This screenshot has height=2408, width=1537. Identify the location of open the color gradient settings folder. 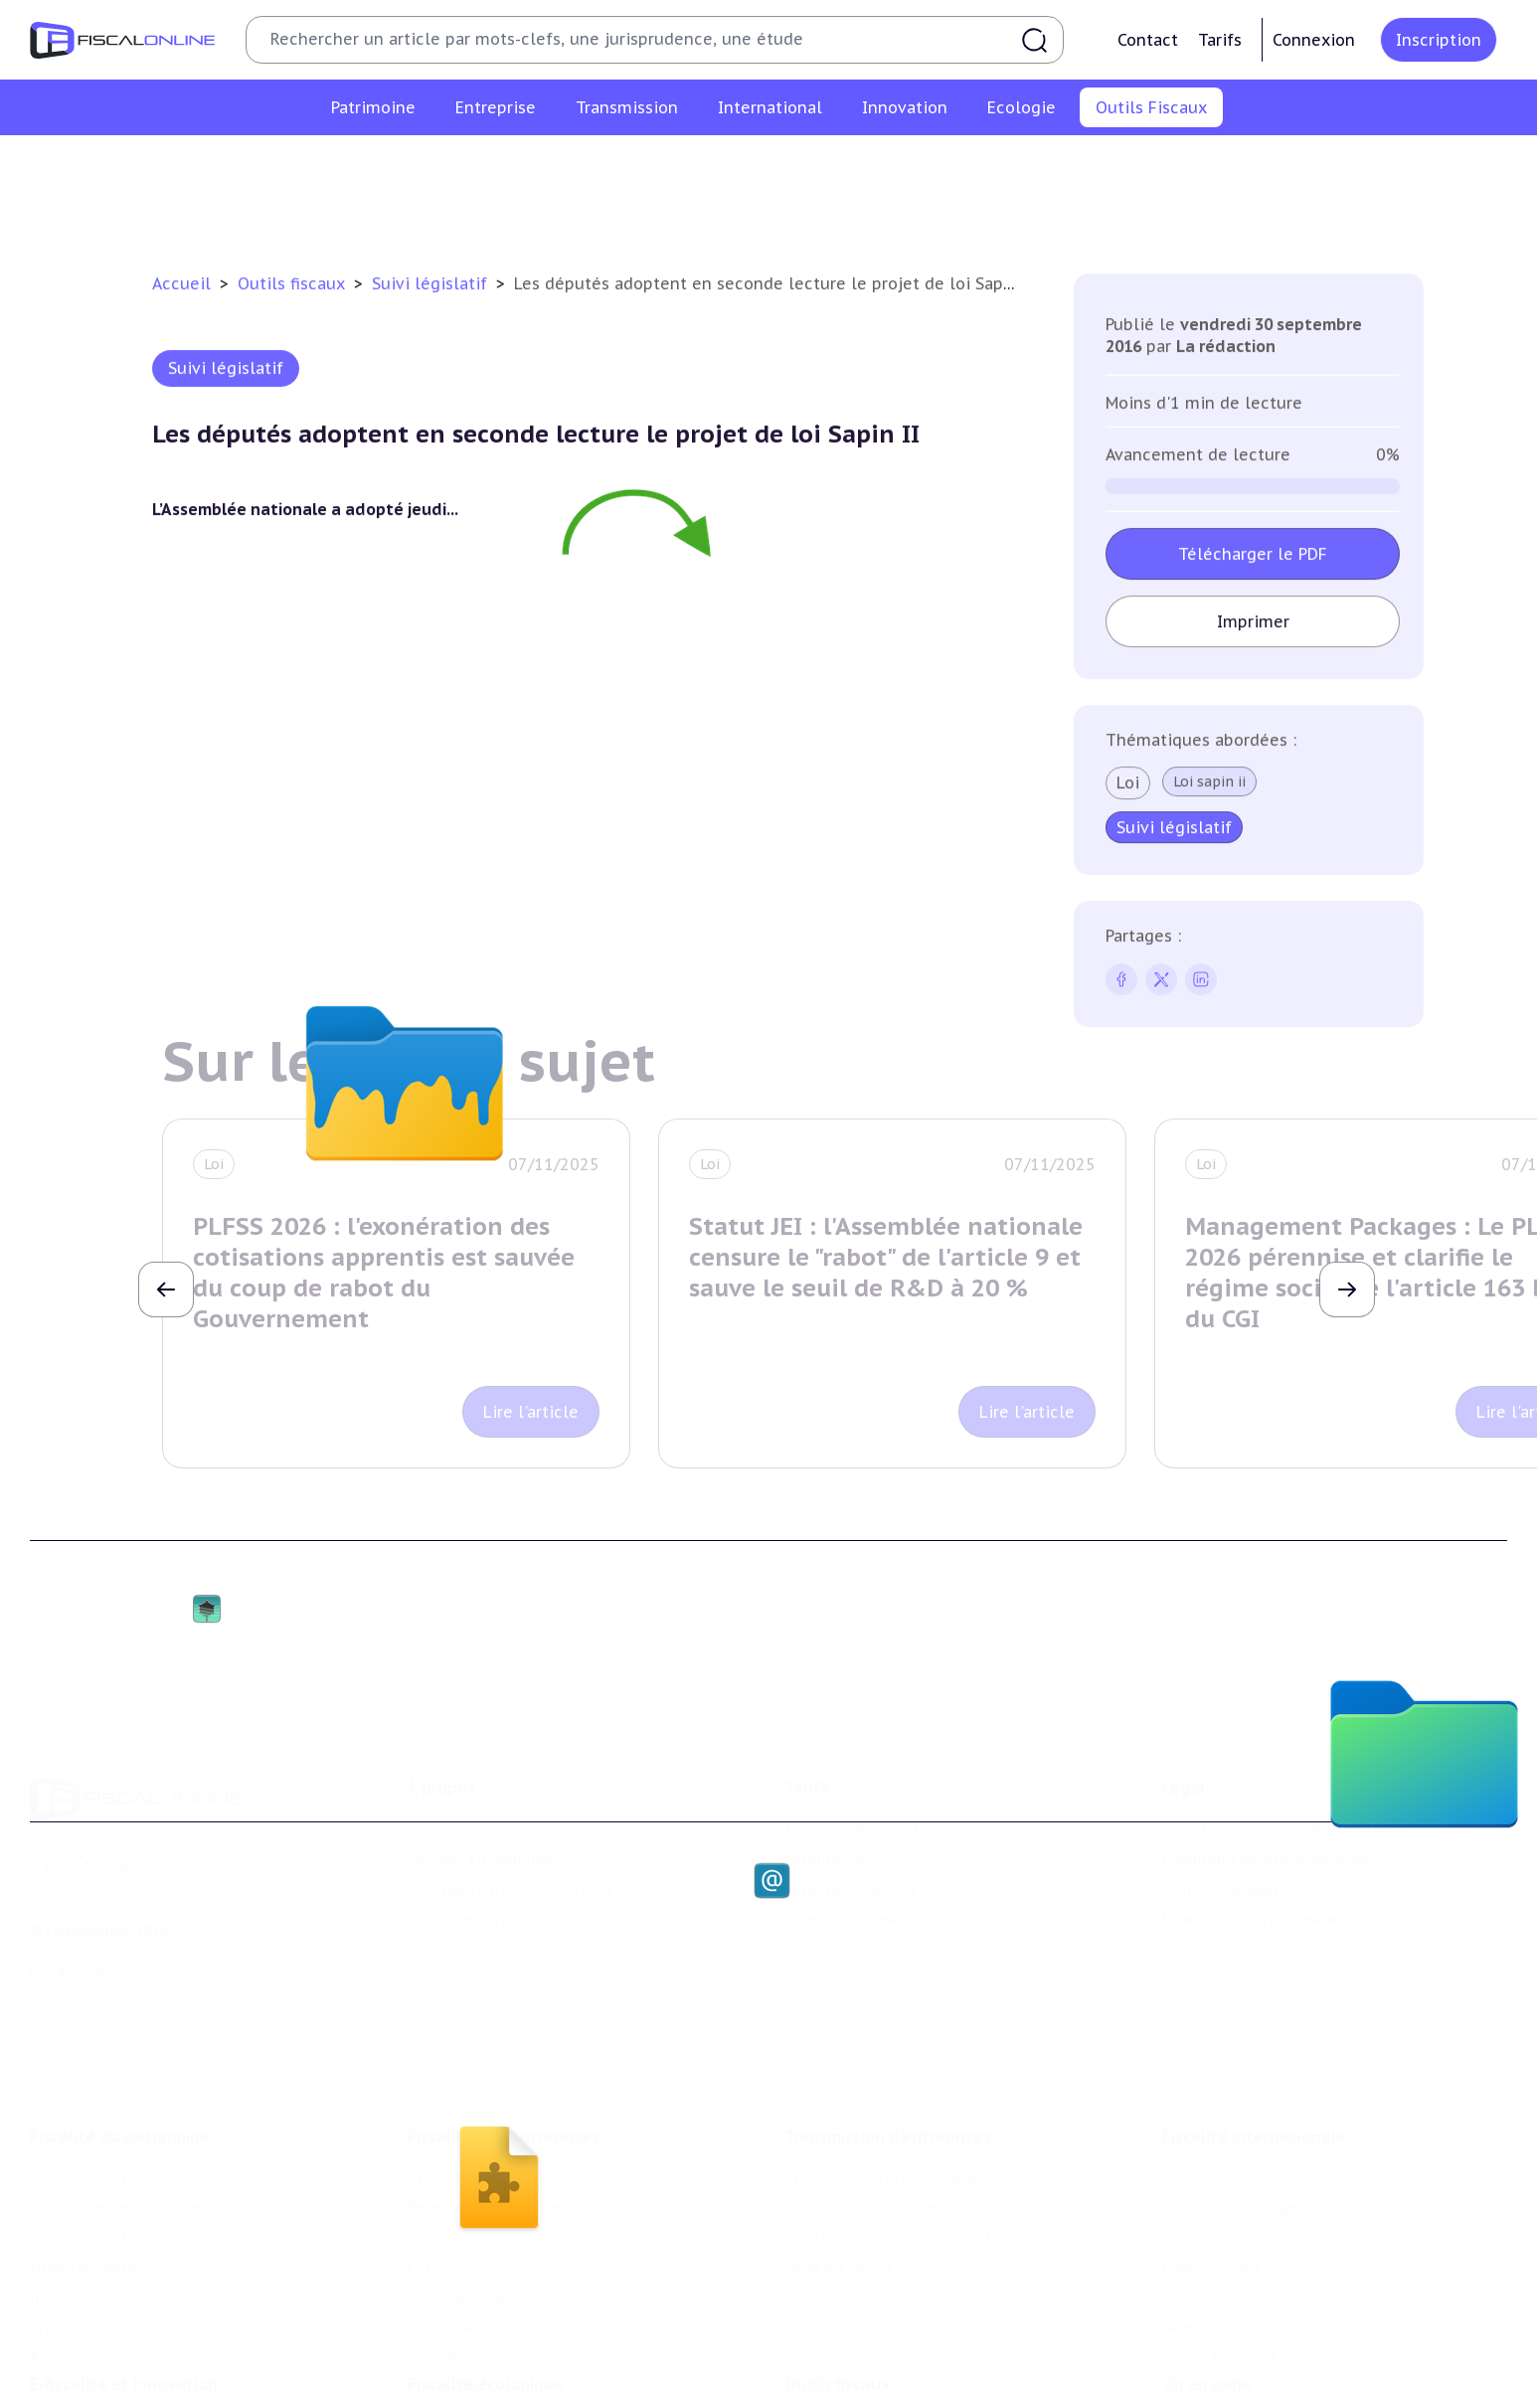
(1424, 1759).